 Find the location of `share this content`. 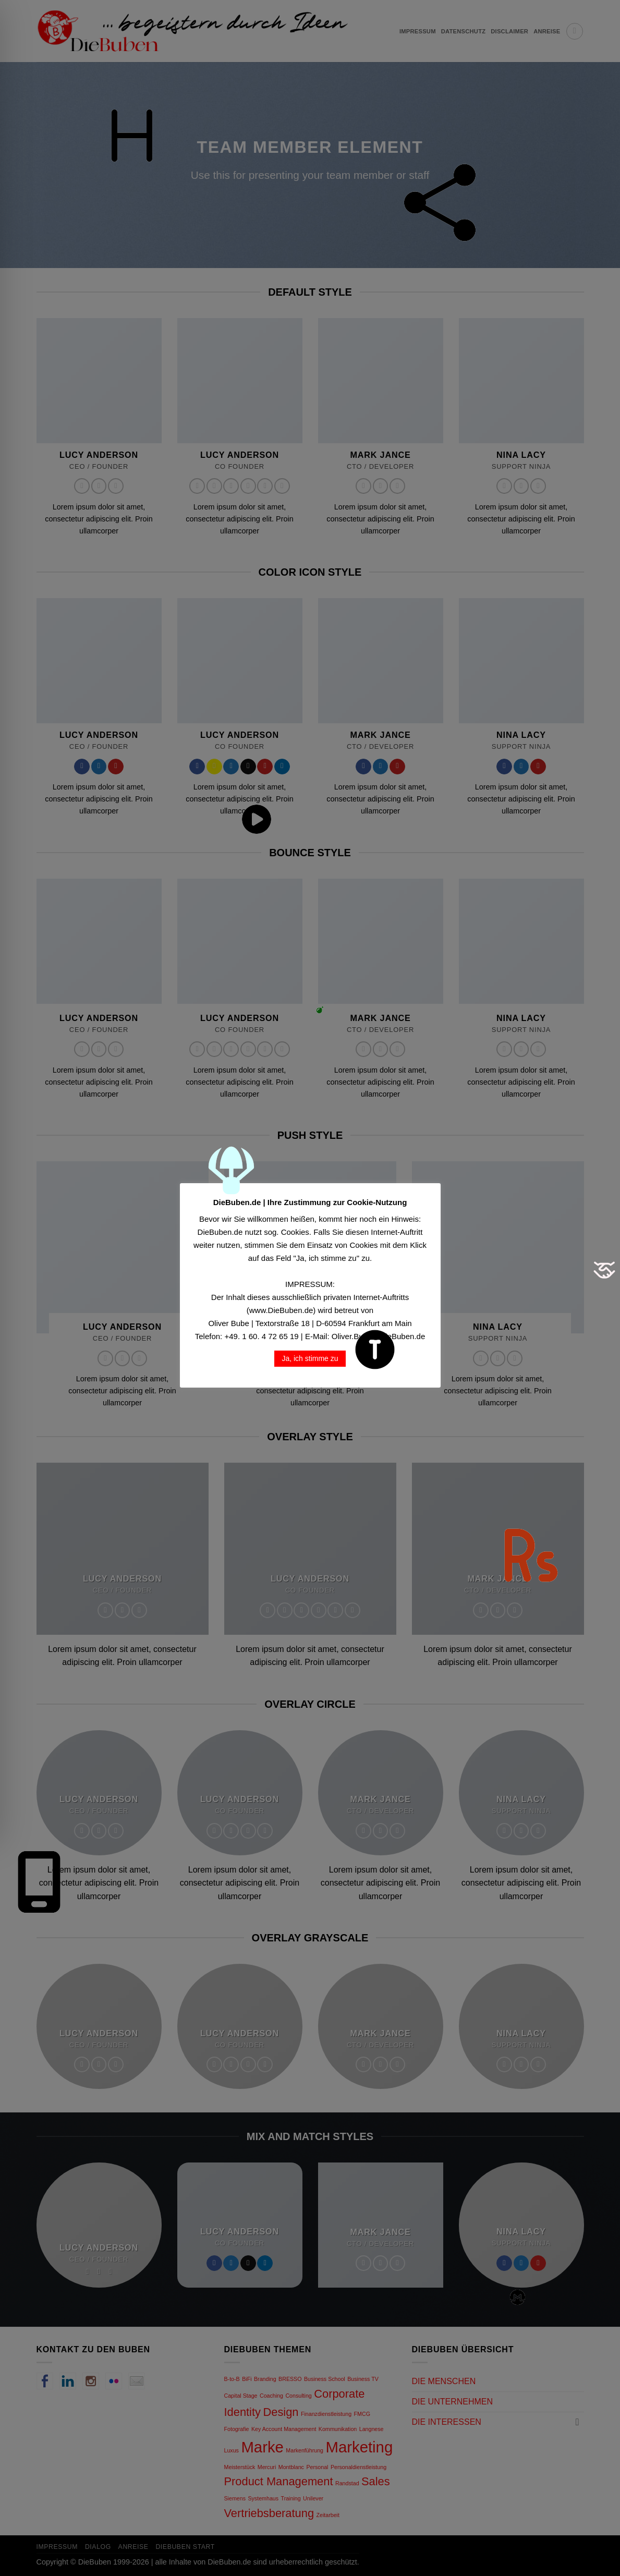

share this content is located at coordinates (440, 202).